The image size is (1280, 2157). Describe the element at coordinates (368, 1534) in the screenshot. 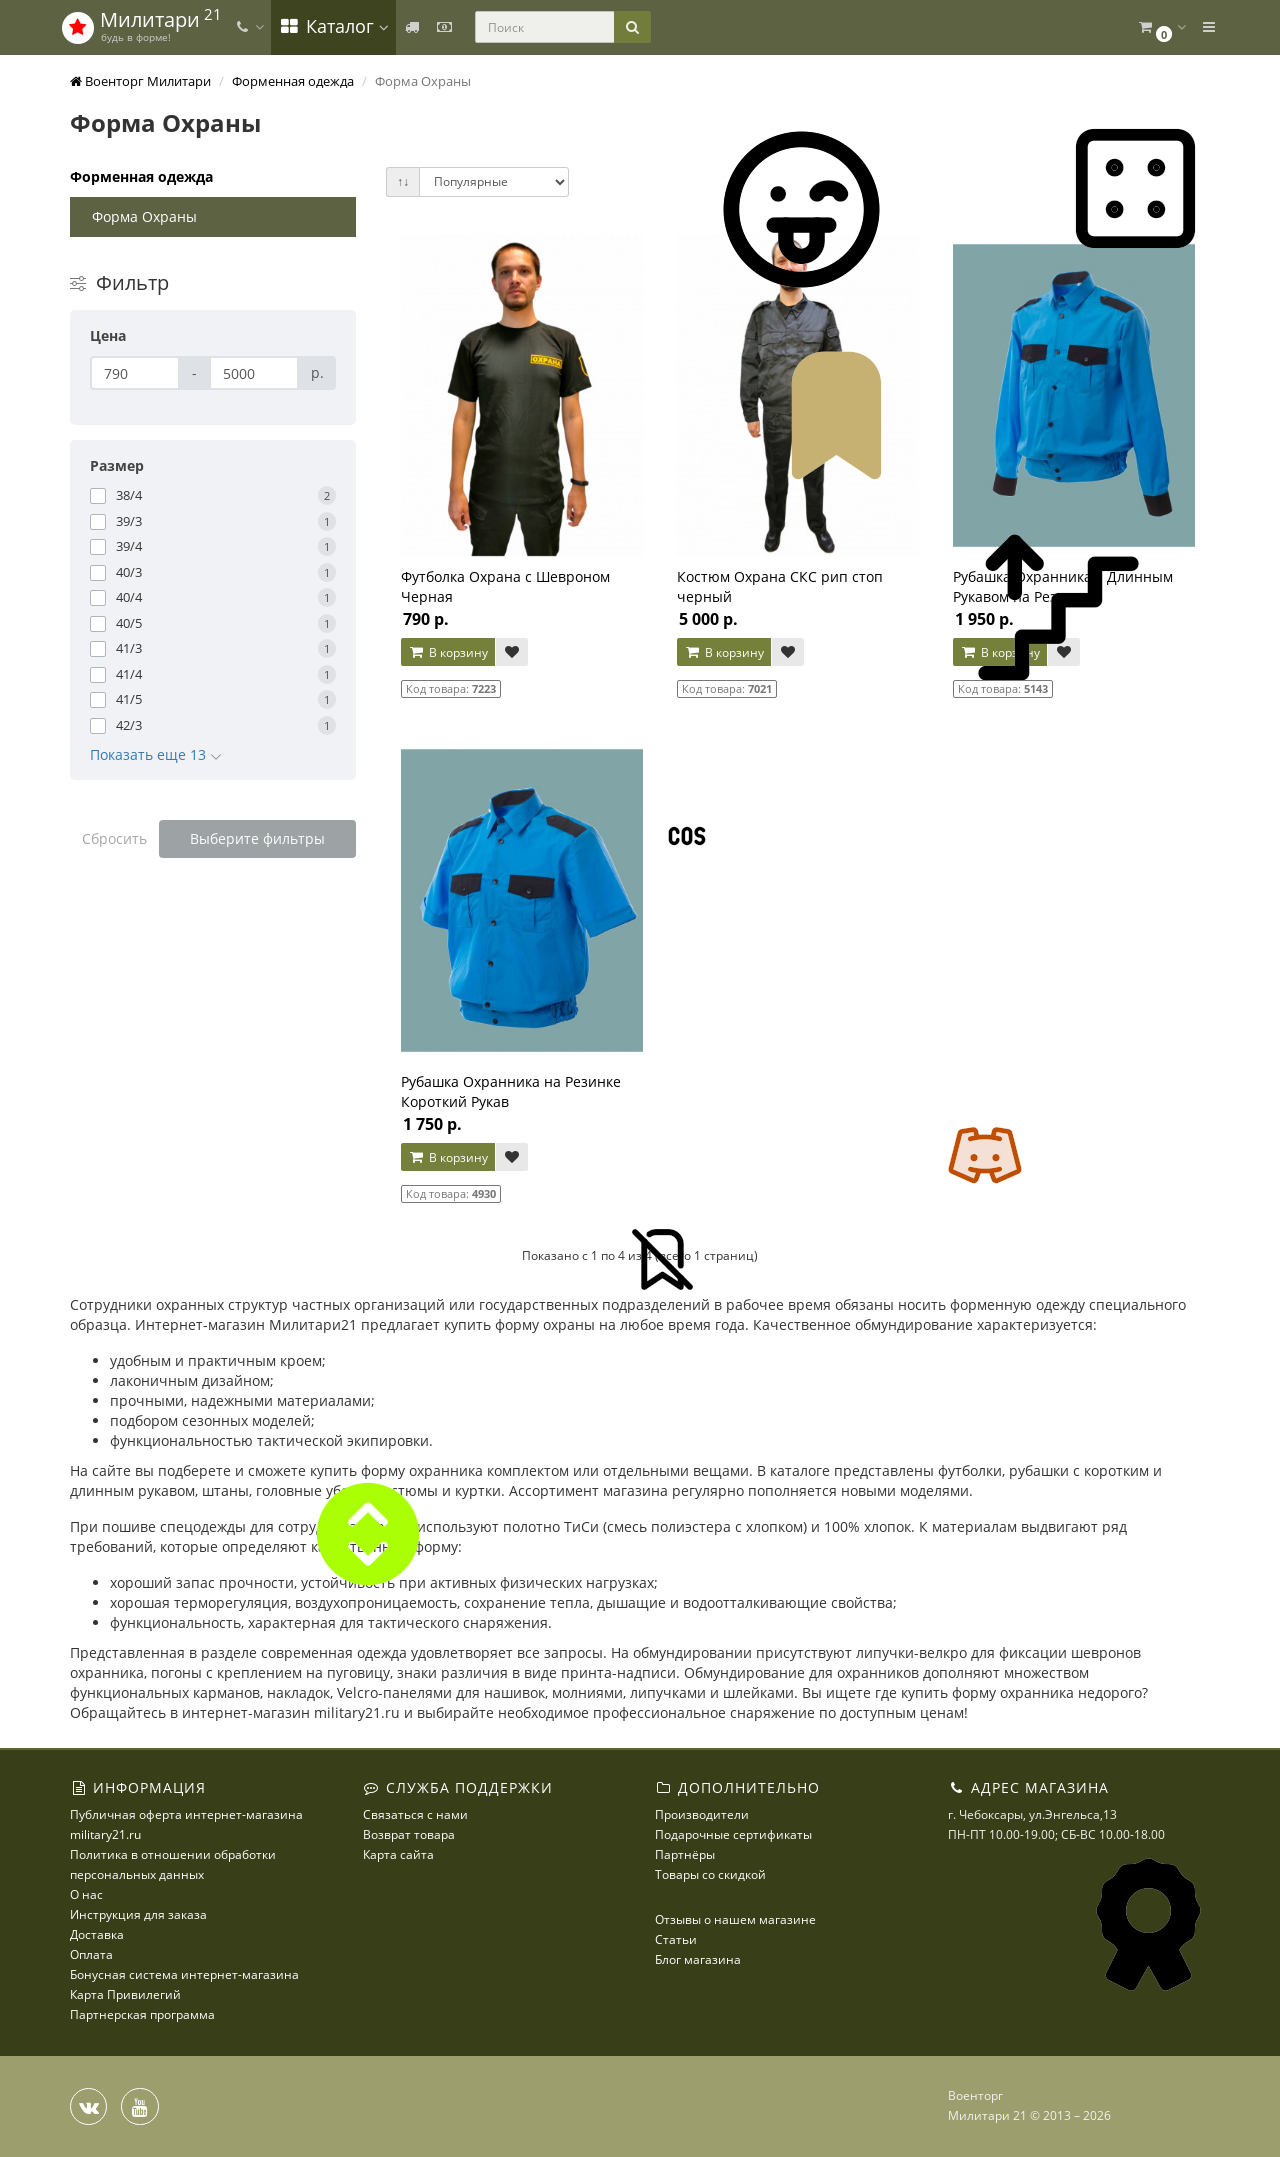

I see `expand or collapse a section` at that location.